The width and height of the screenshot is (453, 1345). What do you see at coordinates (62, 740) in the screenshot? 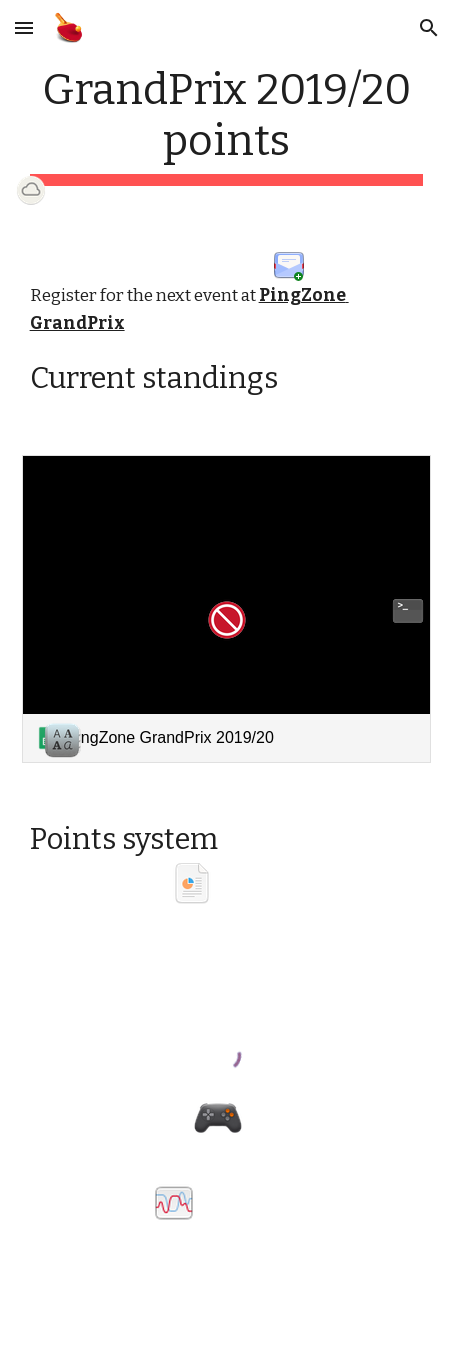
I see `open font book to manage installed fonts` at bounding box center [62, 740].